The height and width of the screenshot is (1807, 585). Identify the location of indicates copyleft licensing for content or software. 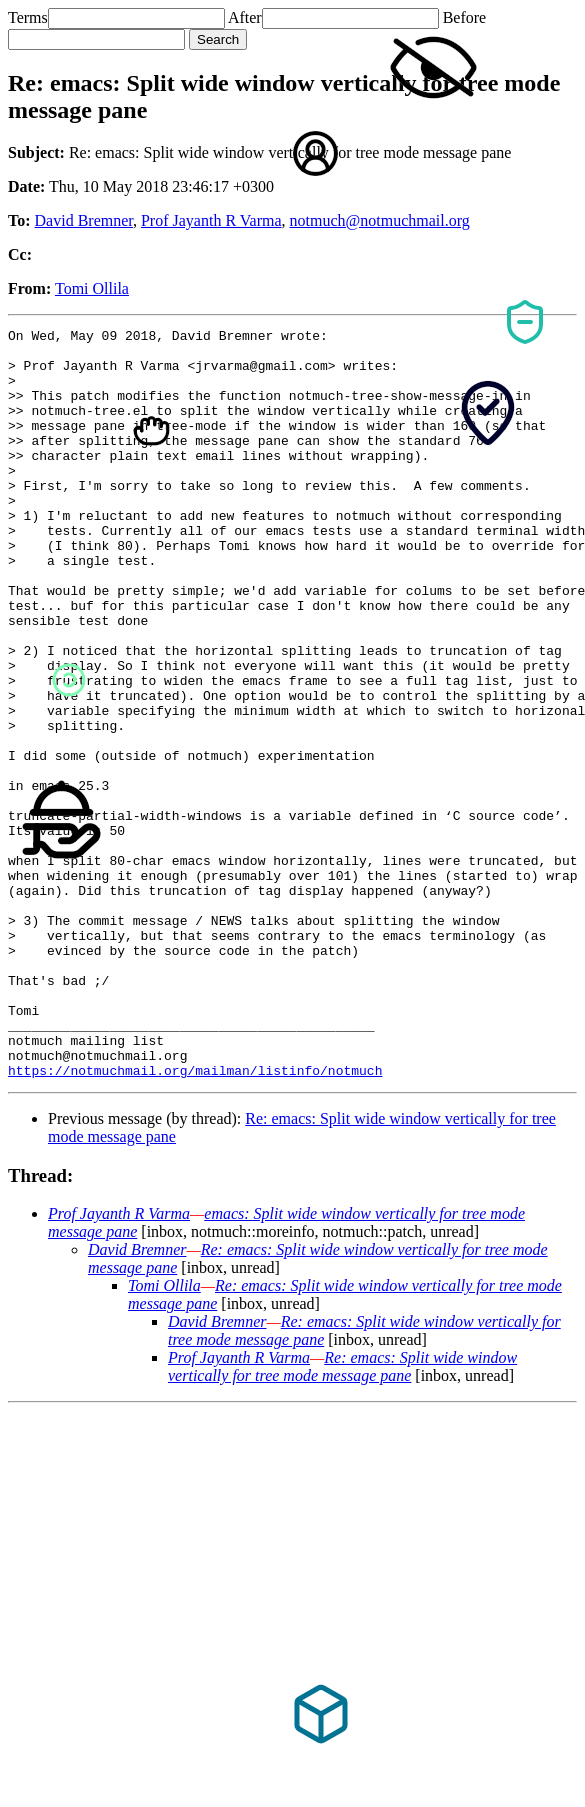
(69, 680).